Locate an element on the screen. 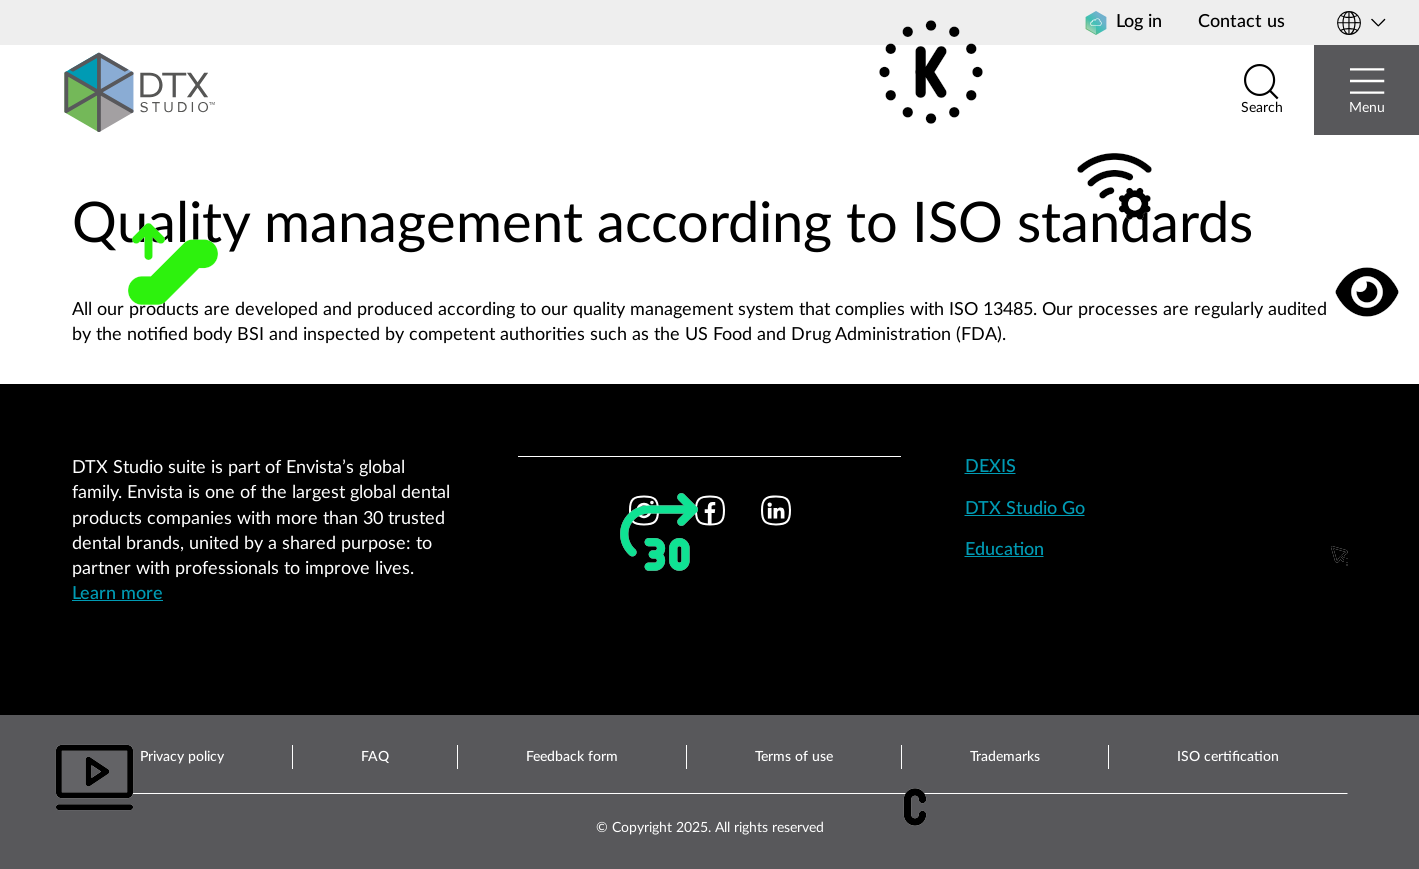  indicates a keyboard shortcut or hotkey is located at coordinates (931, 72).